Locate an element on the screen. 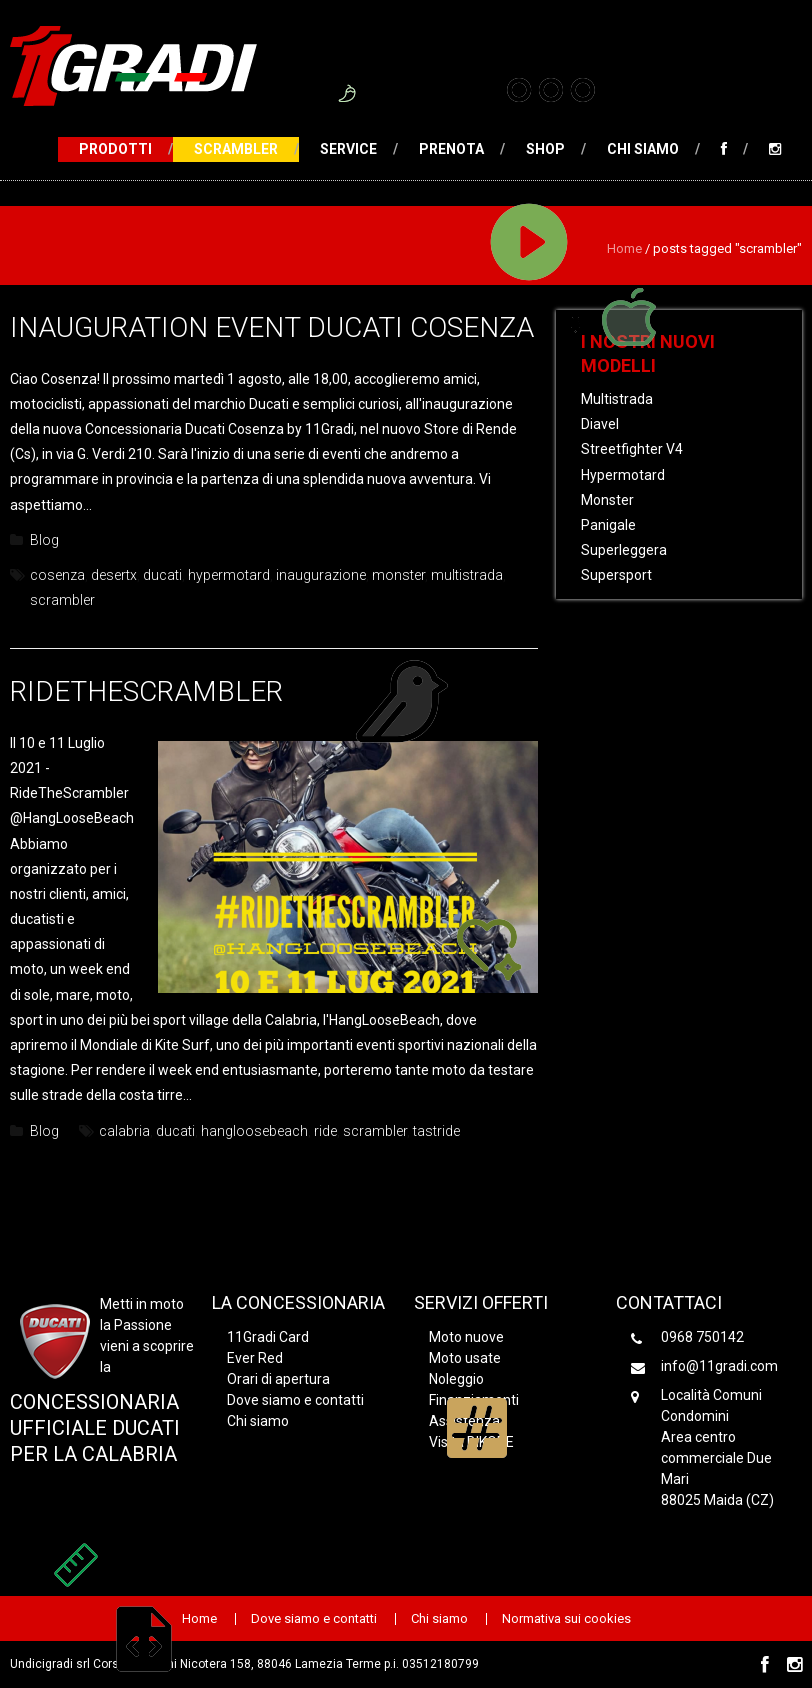 This screenshot has height=1688, width=812. access measurement tools is located at coordinates (76, 1565).